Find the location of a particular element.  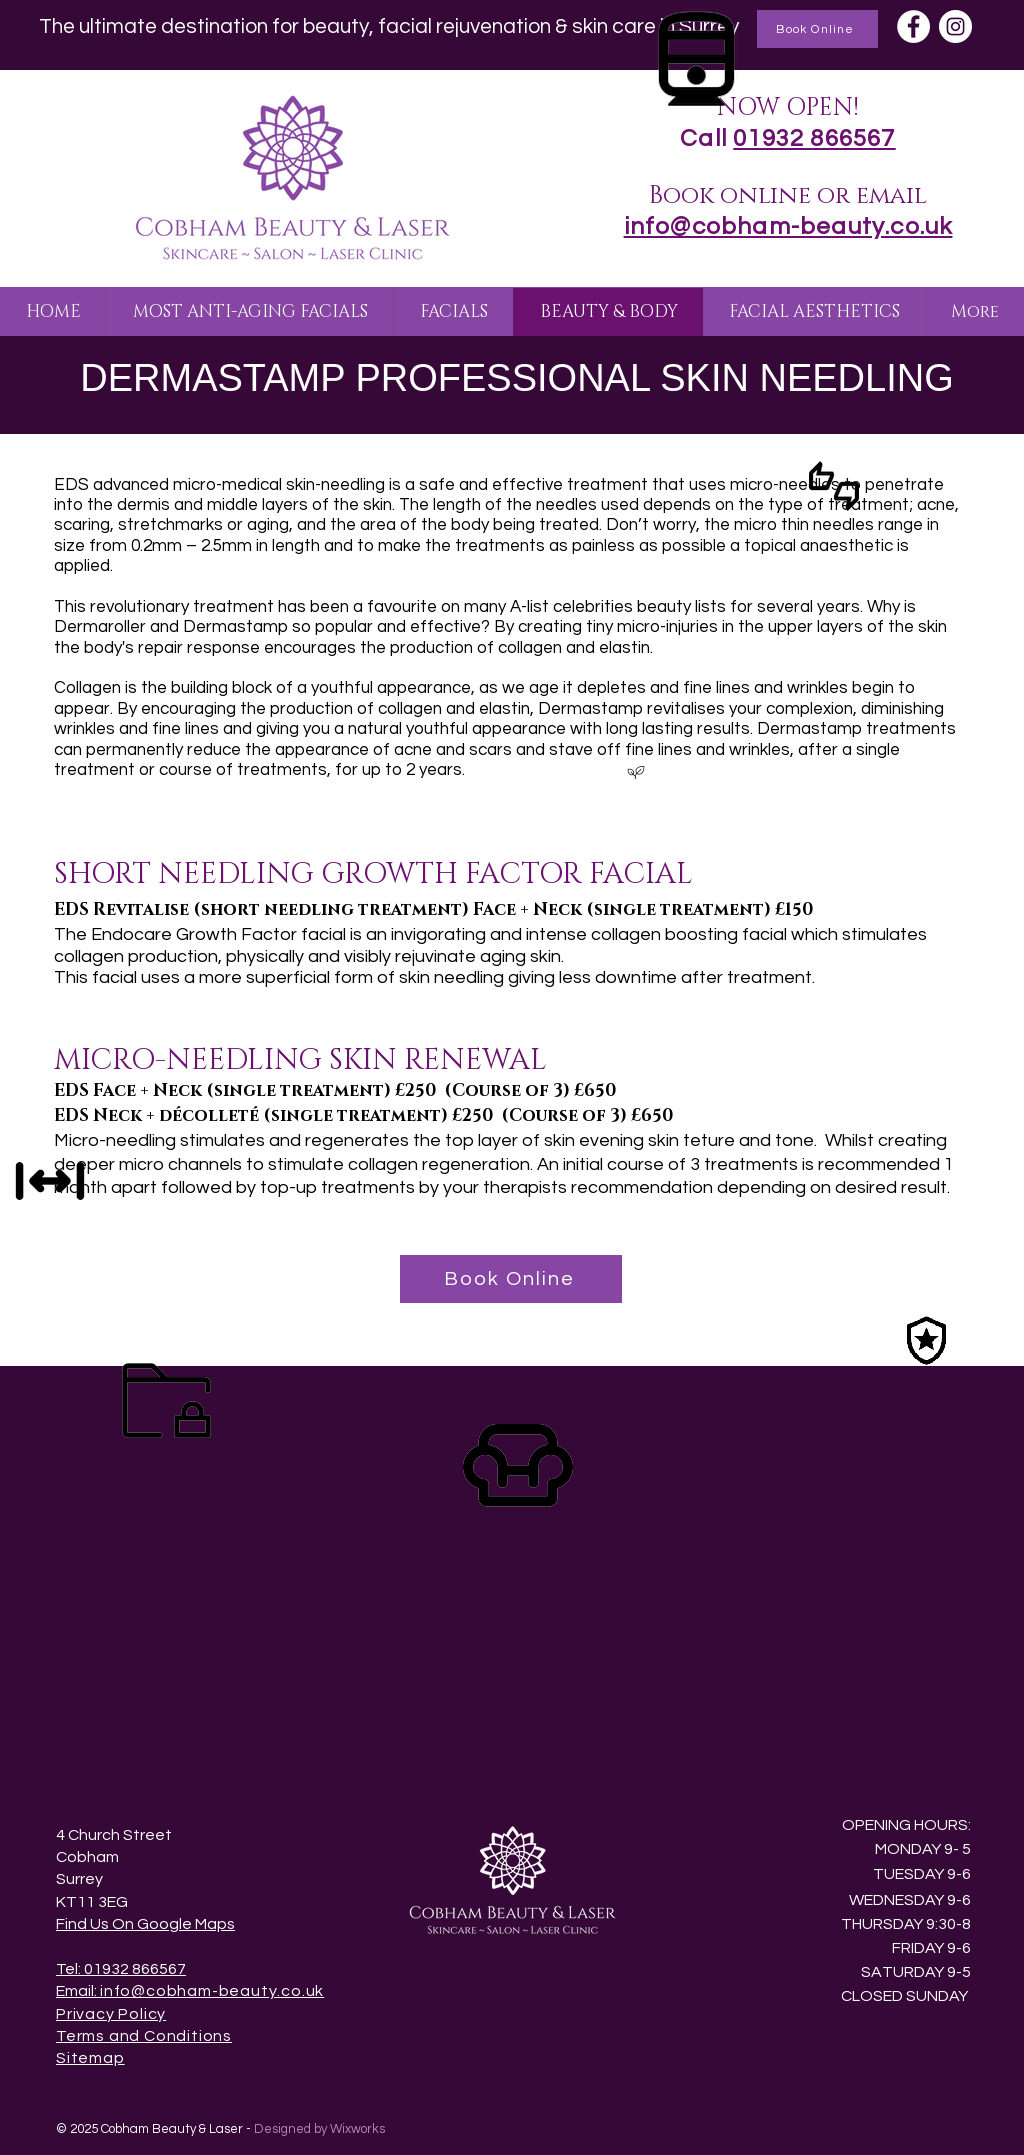

rate or provide feedback is located at coordinates (834, 486).